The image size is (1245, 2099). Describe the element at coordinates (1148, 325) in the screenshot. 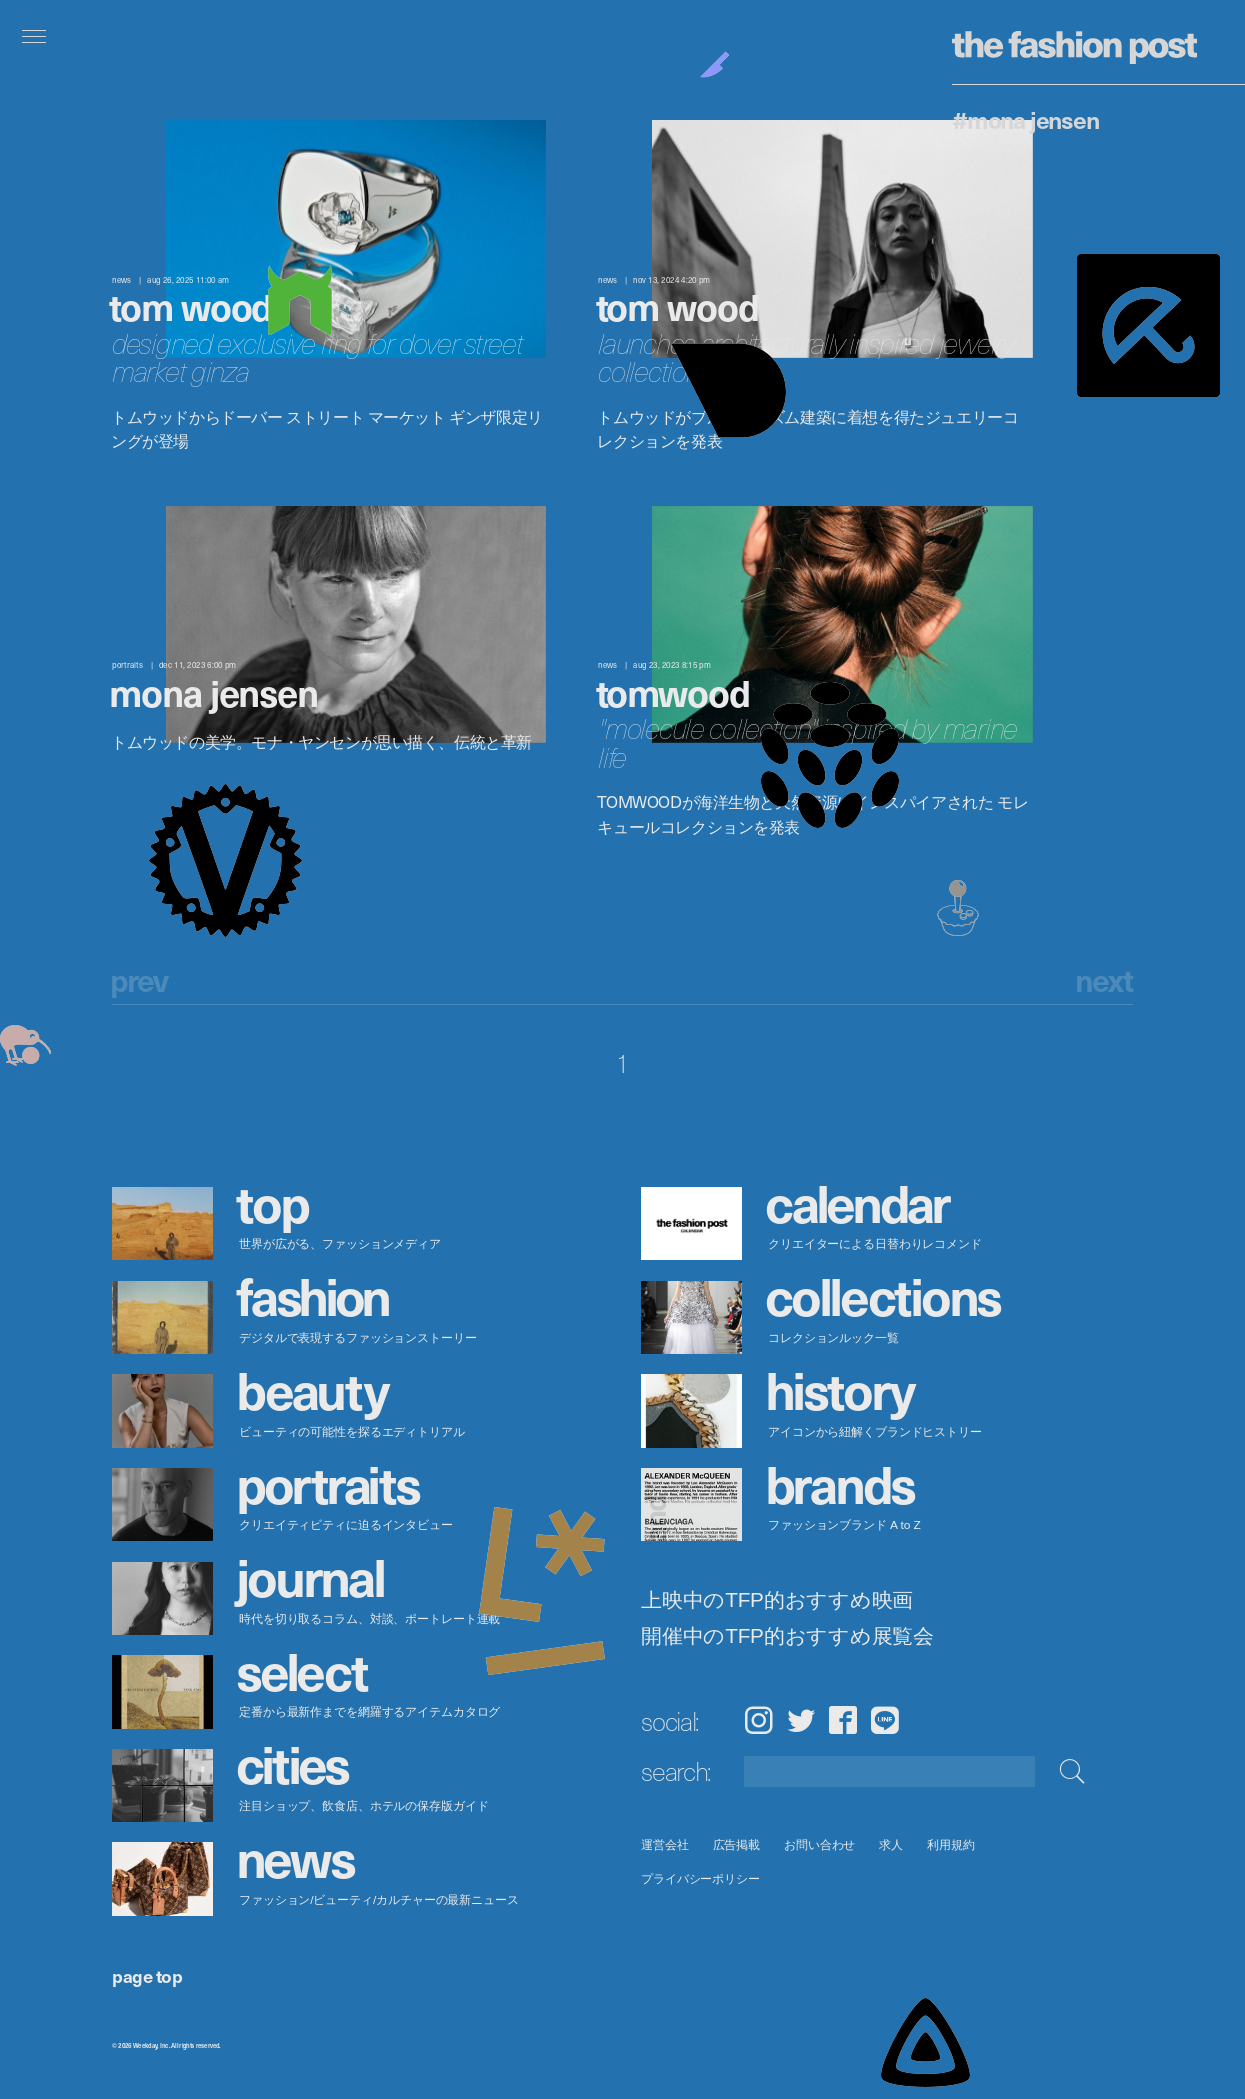

I see `open avira antivirus software` at that location.